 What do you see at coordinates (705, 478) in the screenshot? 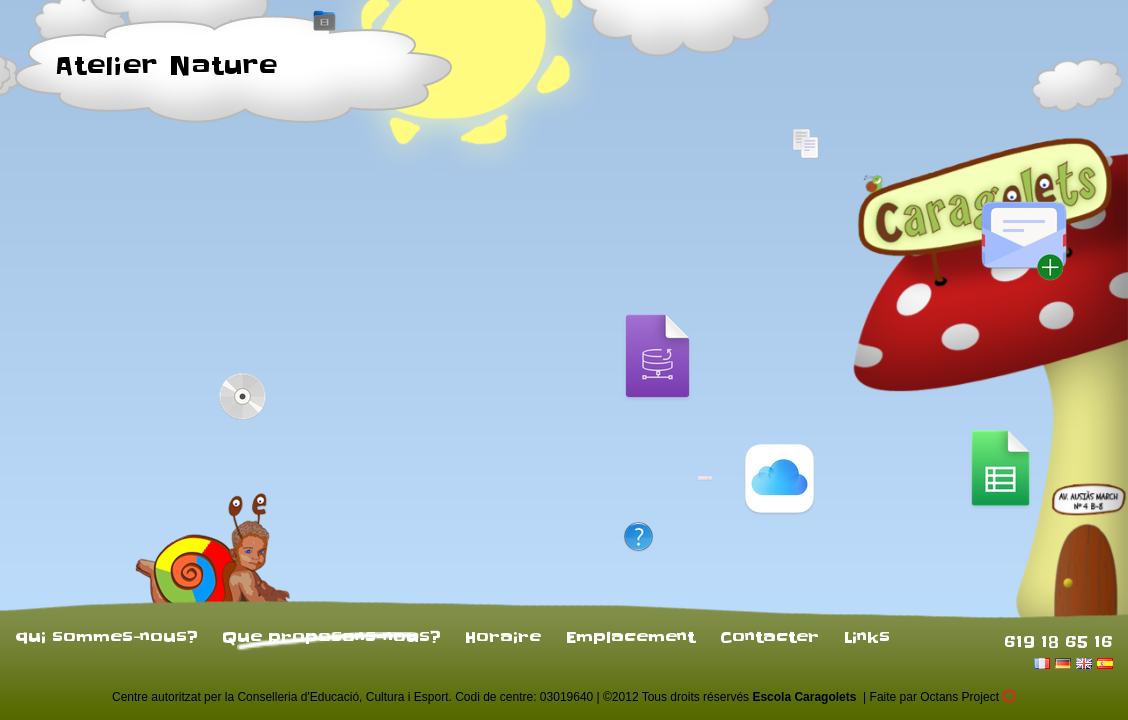
I see `connect a pink bluetooth keyboard` at bounding box center [705, 478].